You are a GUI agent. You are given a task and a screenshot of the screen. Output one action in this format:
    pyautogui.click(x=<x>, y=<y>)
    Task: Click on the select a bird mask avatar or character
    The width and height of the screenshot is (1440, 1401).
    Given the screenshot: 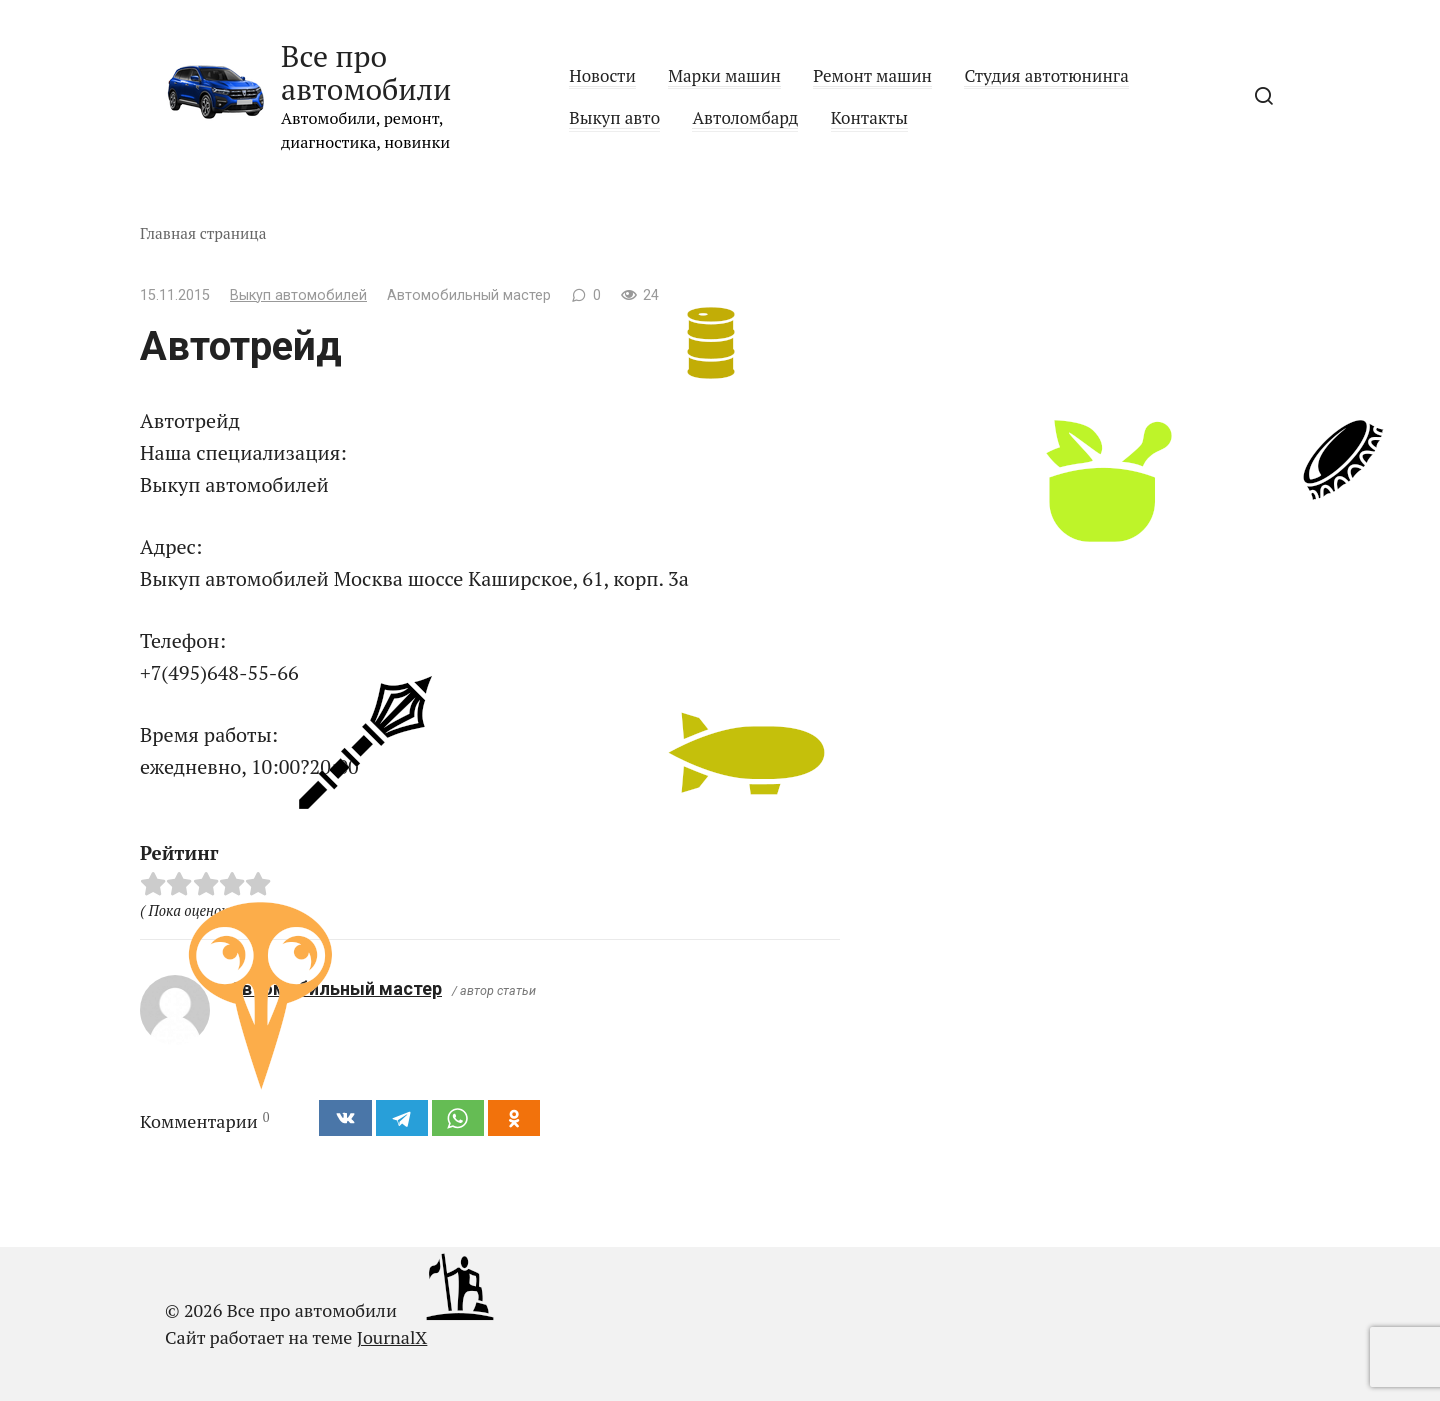 What is the action you would take?
    pyautogui.click(x=262, y=995)
    